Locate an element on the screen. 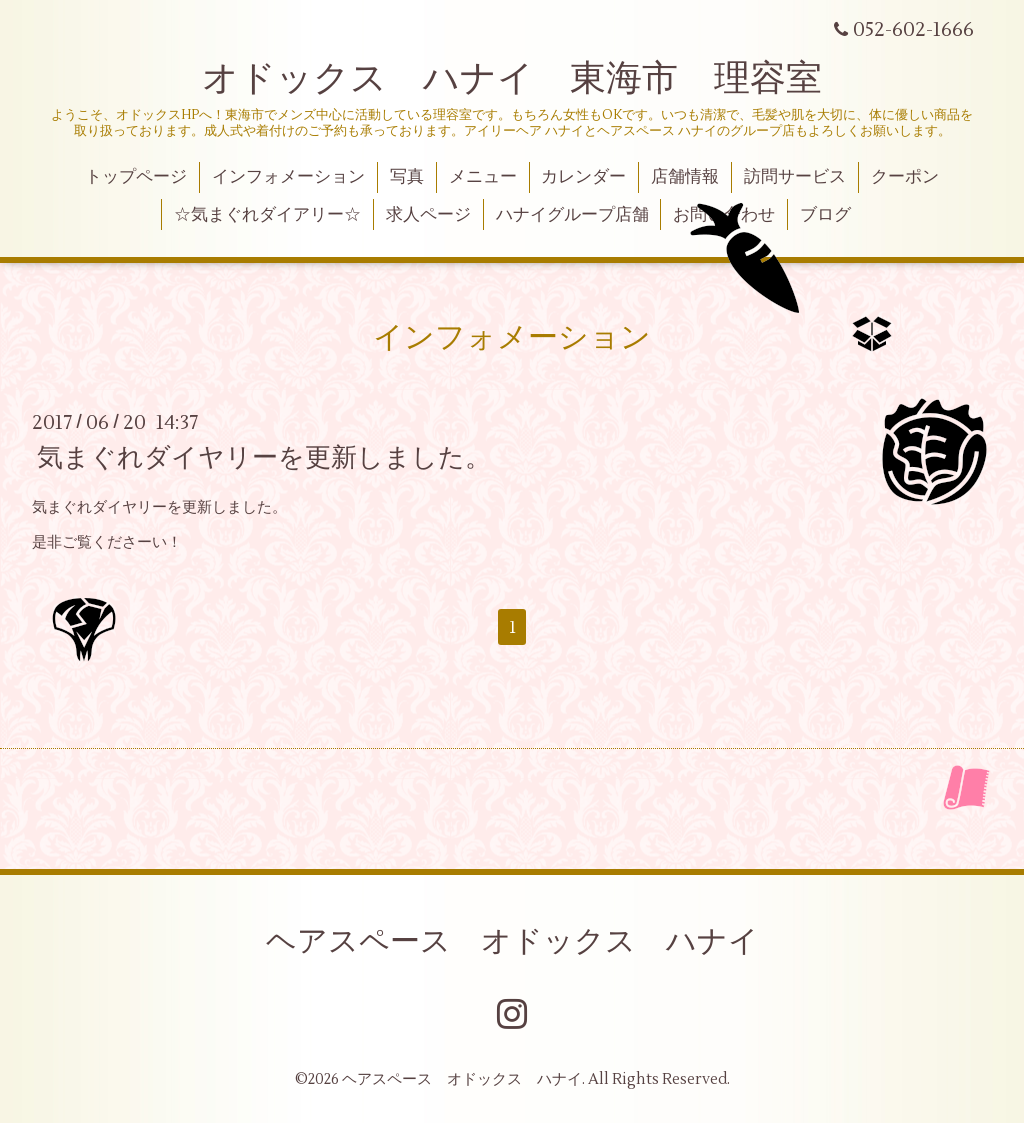  view package or shipping details is located at coordinates (872, 334).